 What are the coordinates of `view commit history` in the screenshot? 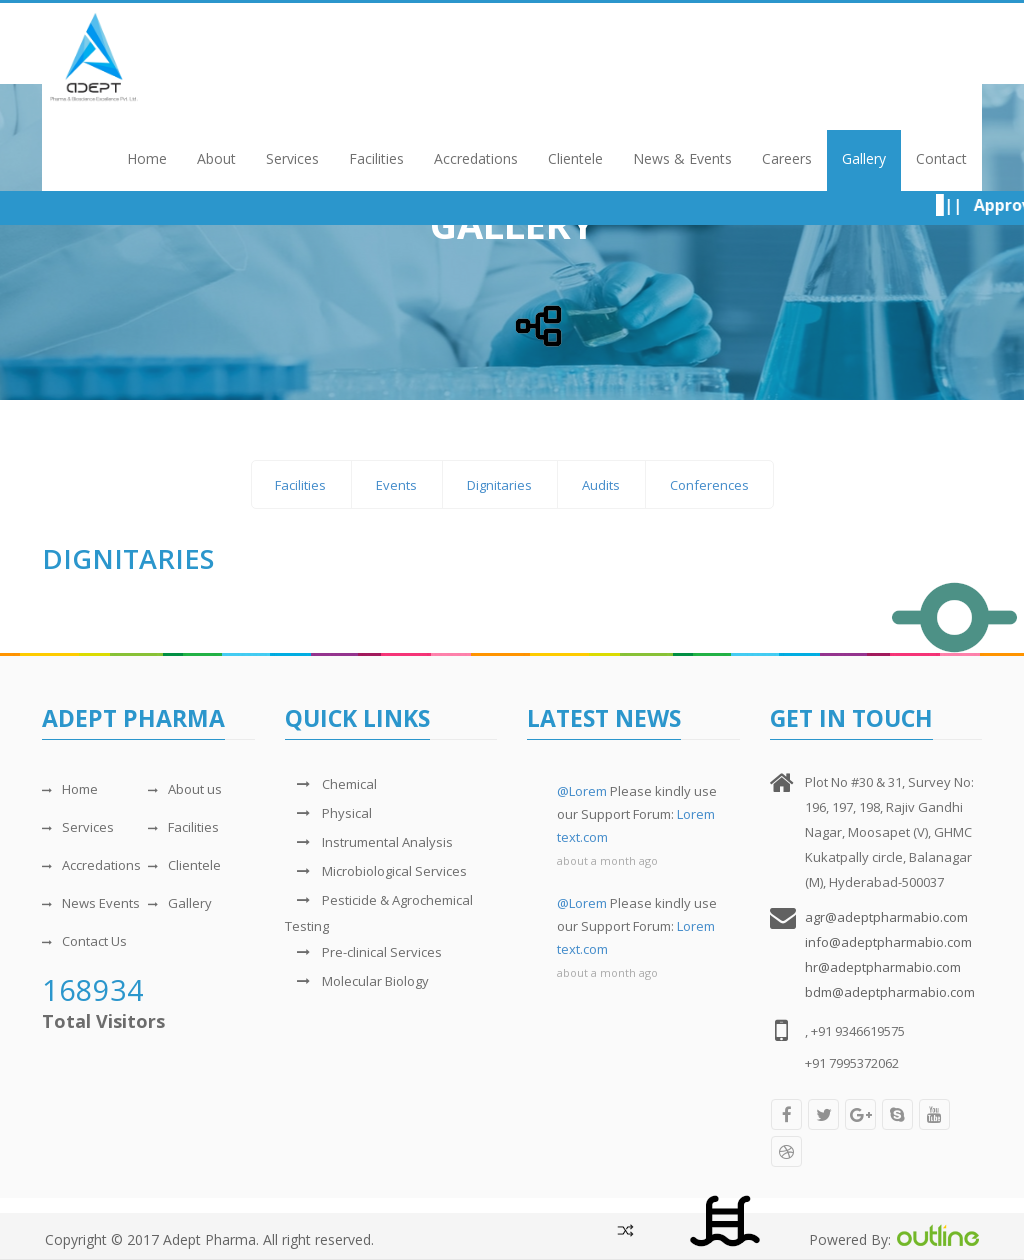 It's located at (954, 617).